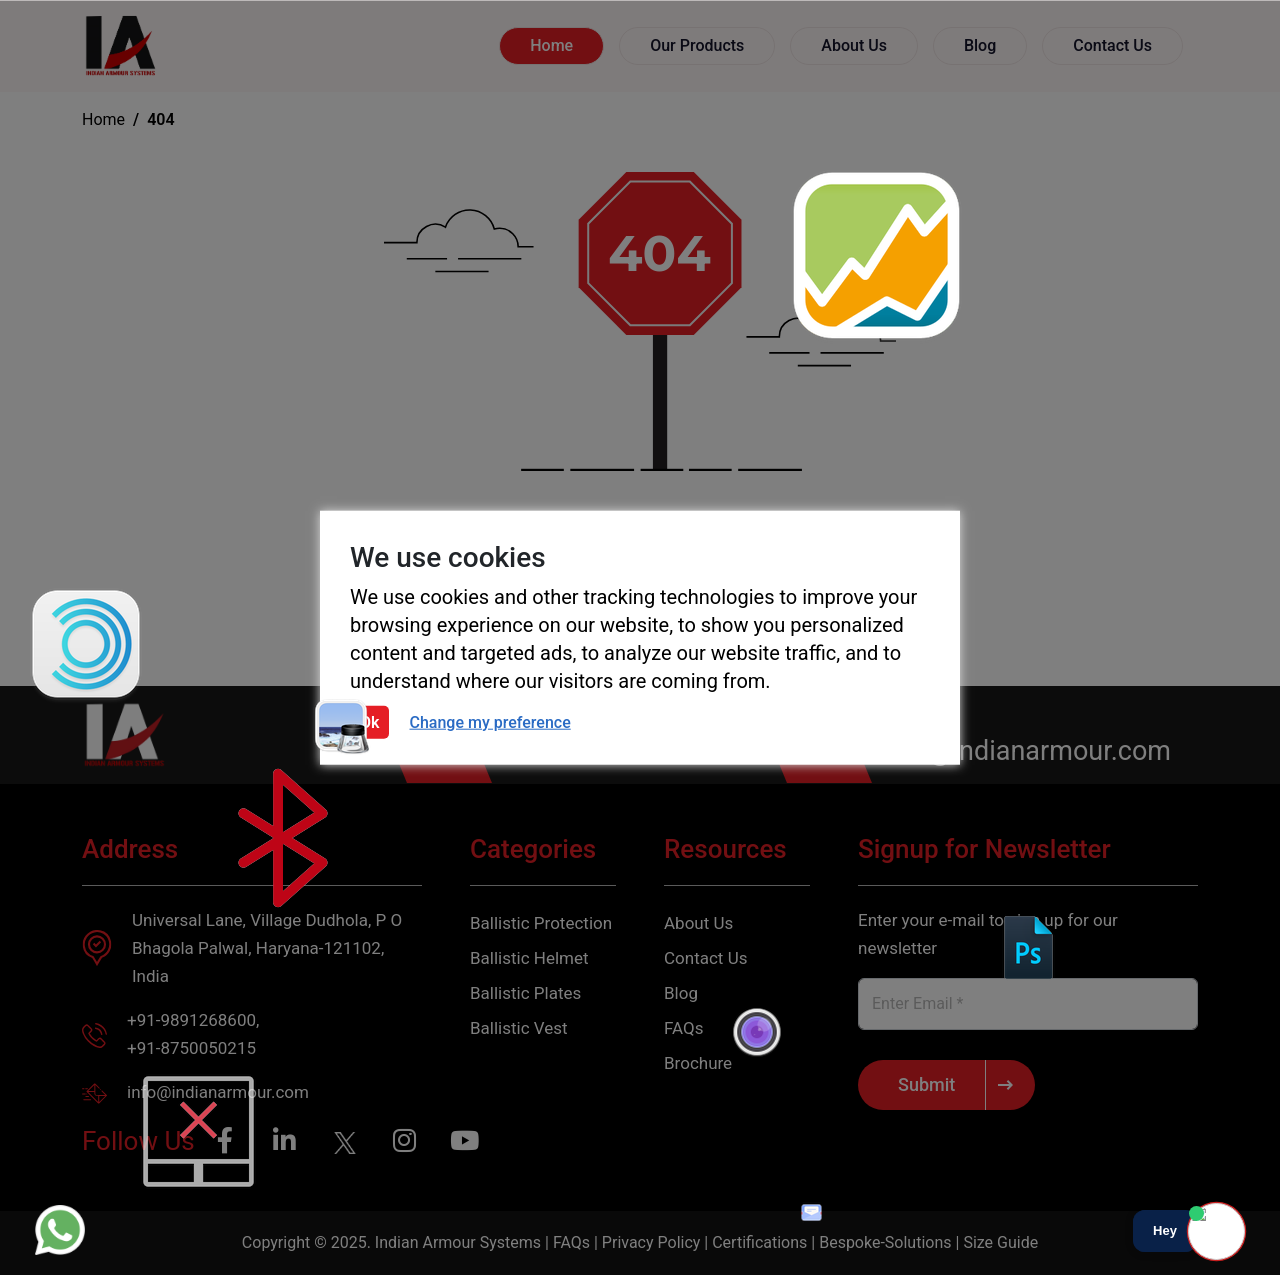 Image resolution: width=1280 pixels, height=1275 pixels. I want to click on toggle bluetooth connectivity on or off, so click(283, 838).